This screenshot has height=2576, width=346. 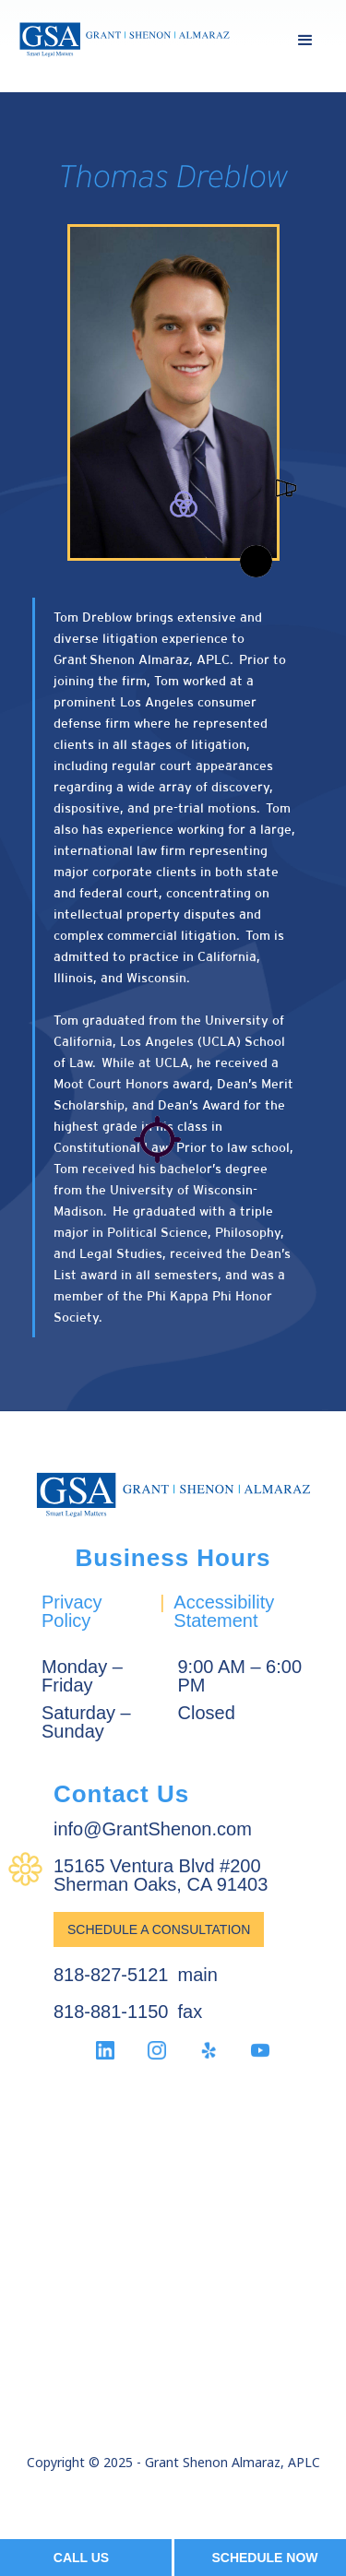 I want to click on select or mark an item as active, so click(x=256, y=561).